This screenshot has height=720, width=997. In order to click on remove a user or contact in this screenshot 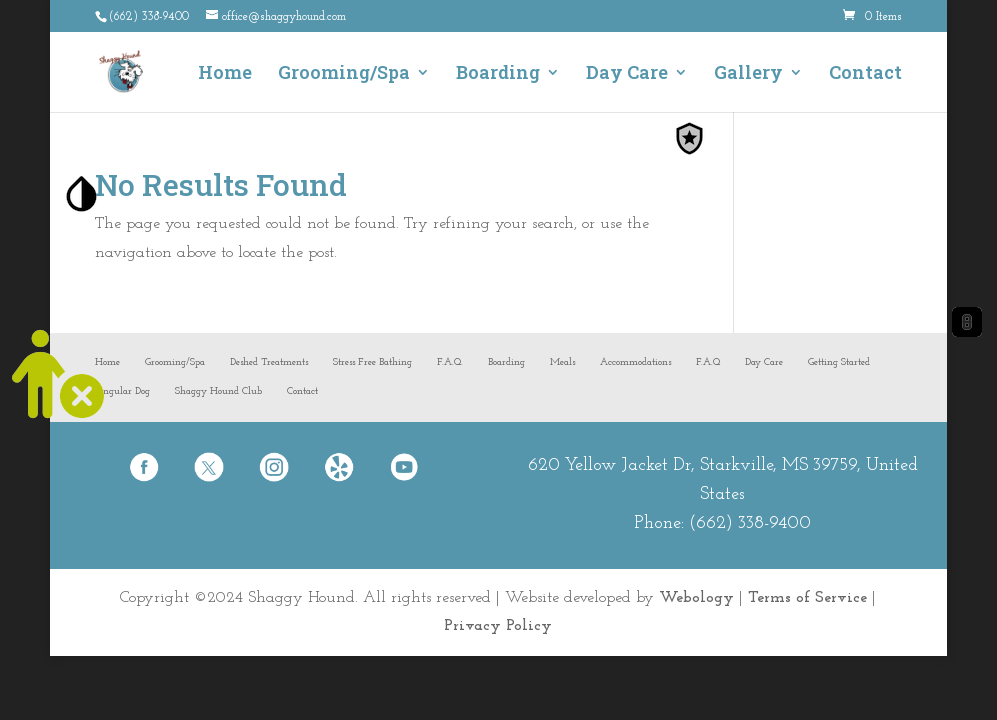, I will do `click(55, 374)`.